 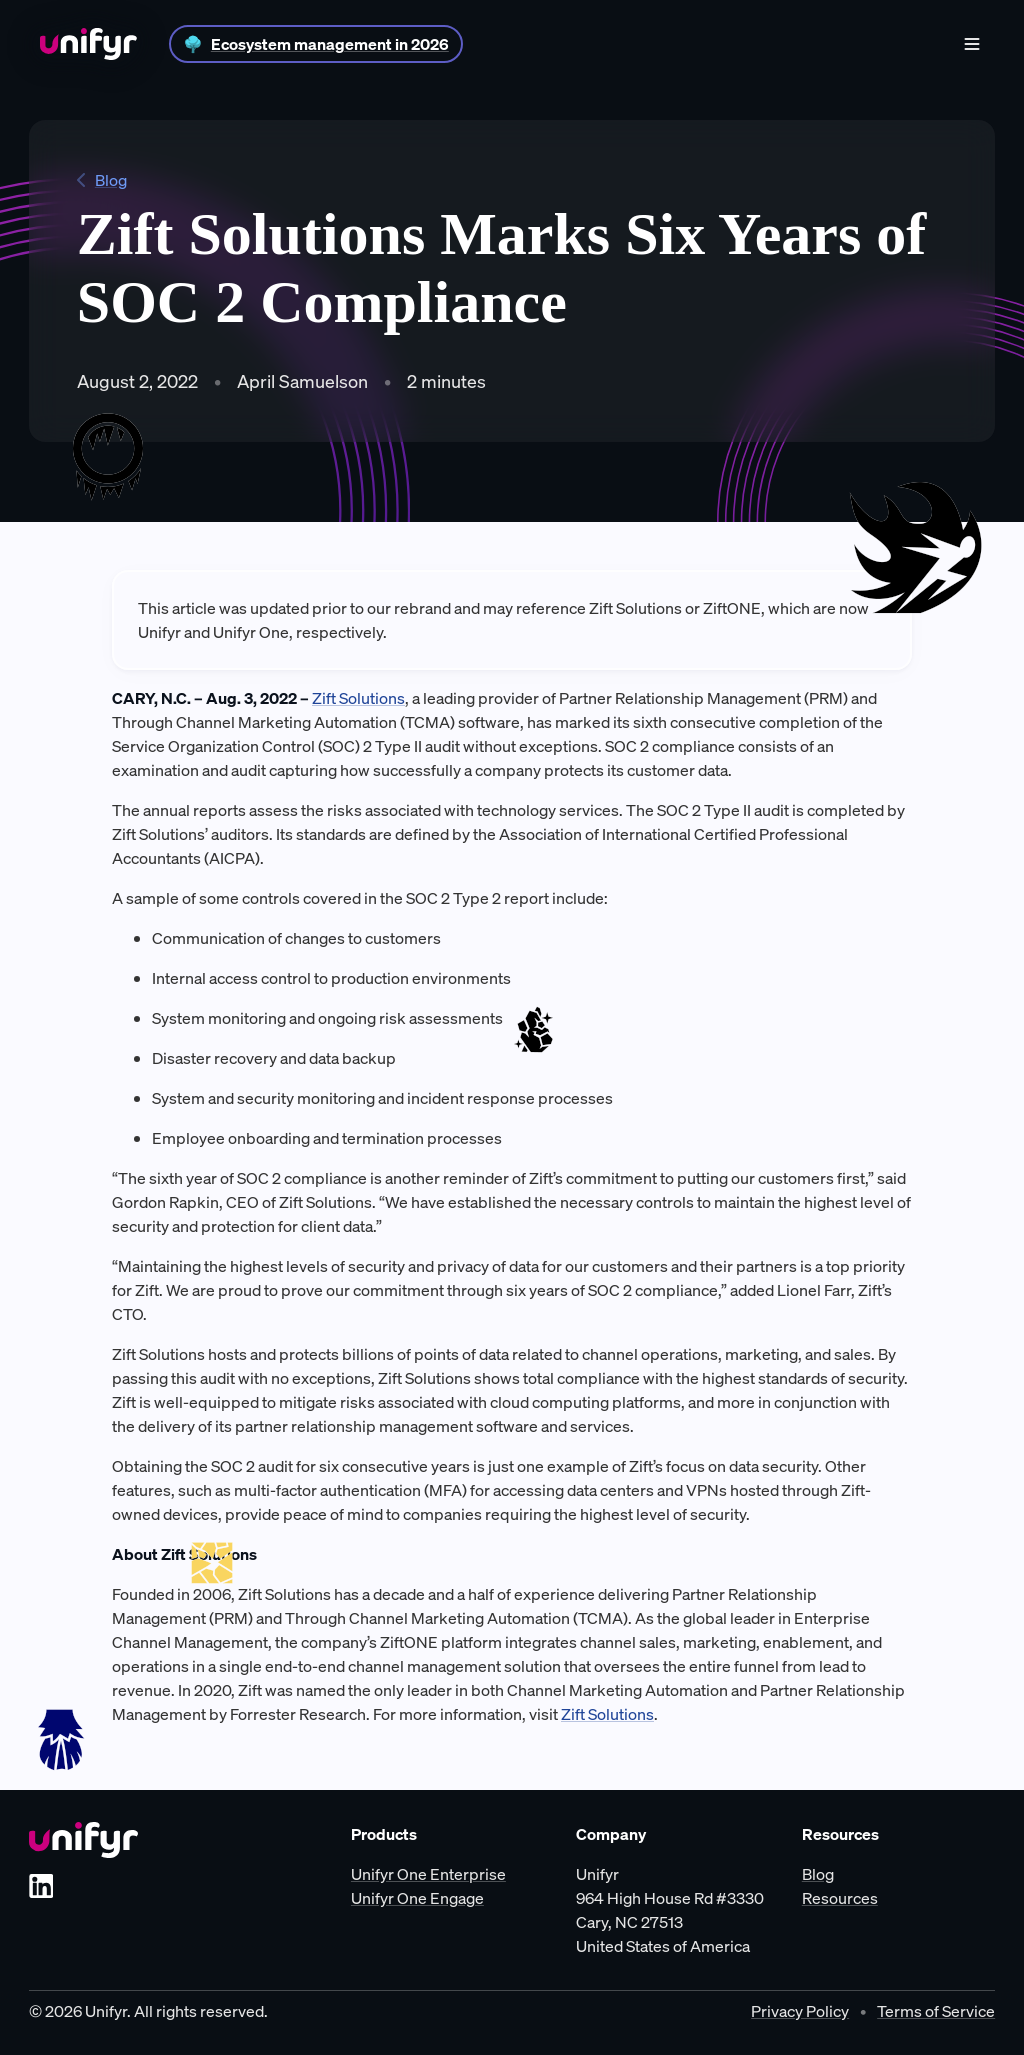 What do you see at coordinates (108, 457) in the screenshot?
I see `equip a frost ring item` at bounding box center [108, 457].